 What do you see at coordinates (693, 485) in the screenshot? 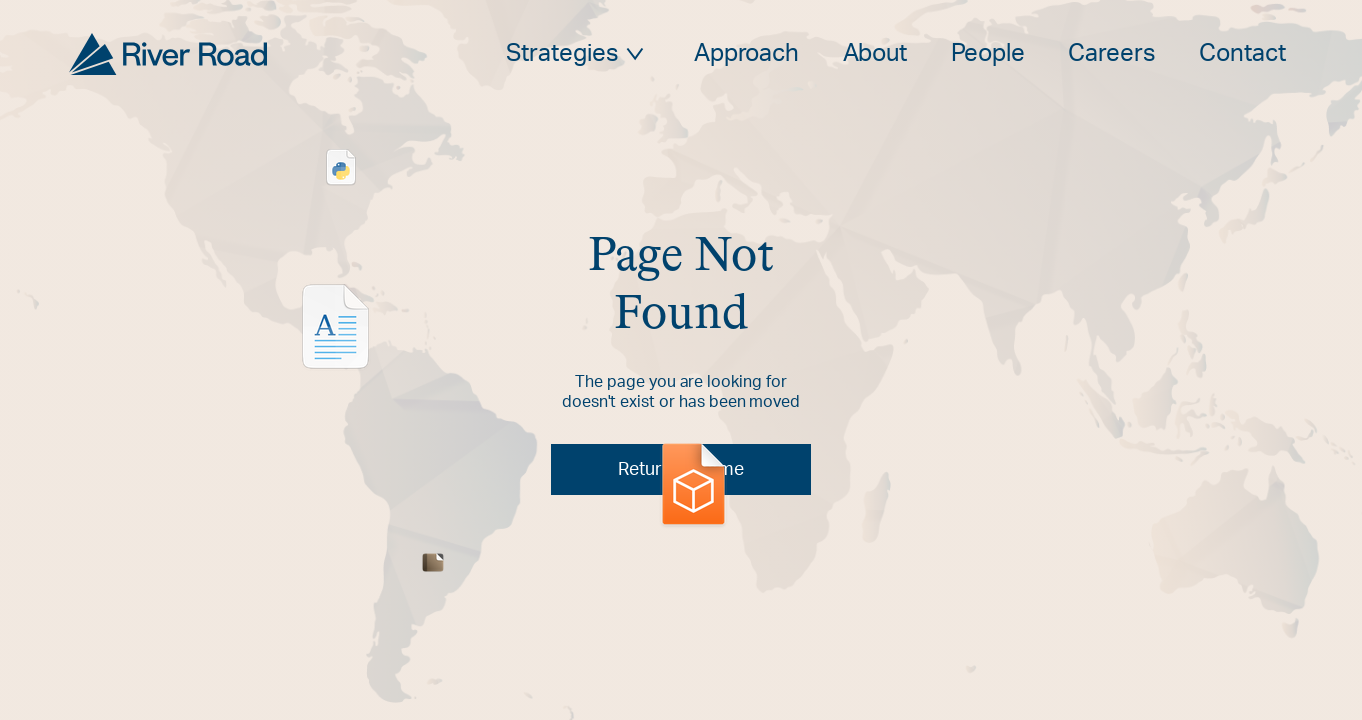
I see `open a blender 3d project file` at bounding box center [693, 485].